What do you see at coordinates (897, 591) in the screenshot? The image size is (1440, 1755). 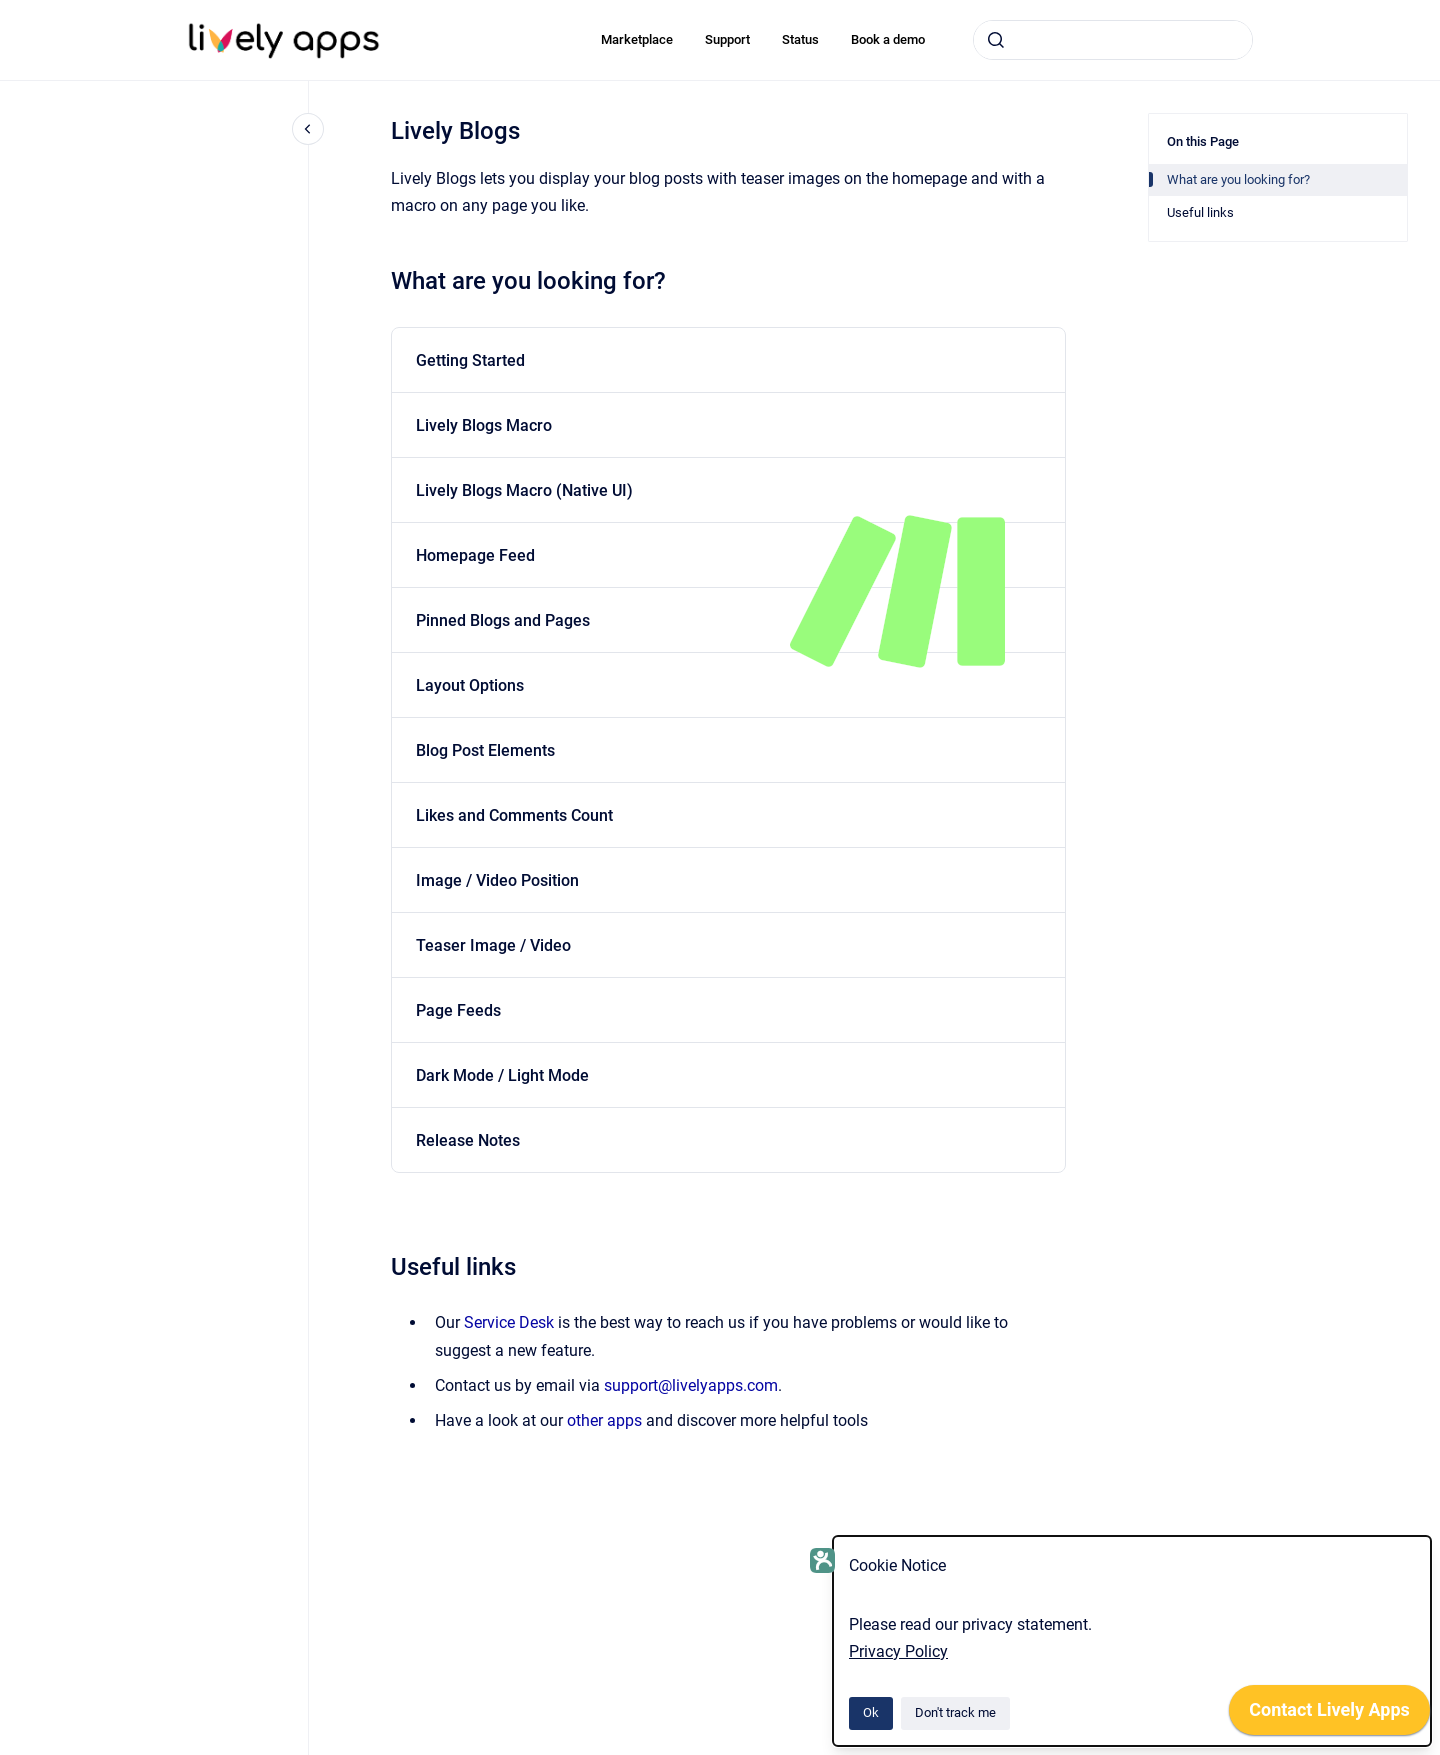 I see `Make automation platform logo` at bounding box center [897, 591].